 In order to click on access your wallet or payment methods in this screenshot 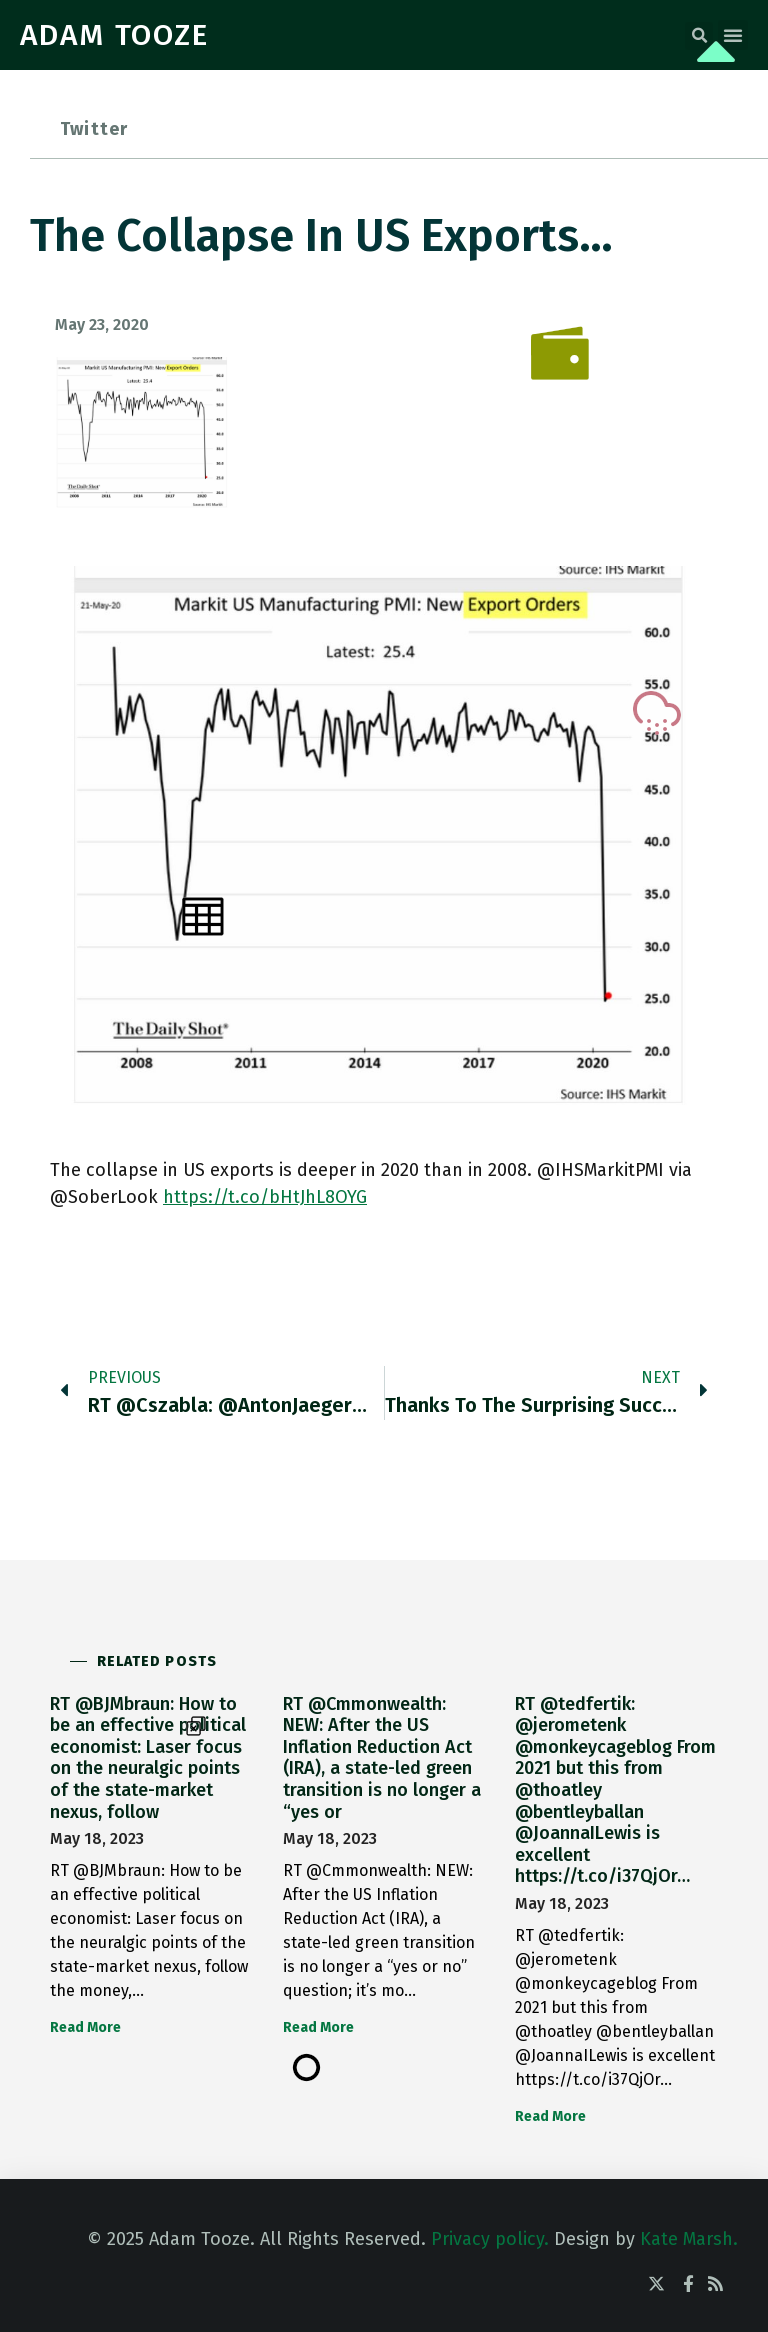, I will do `click(560, 355)`.